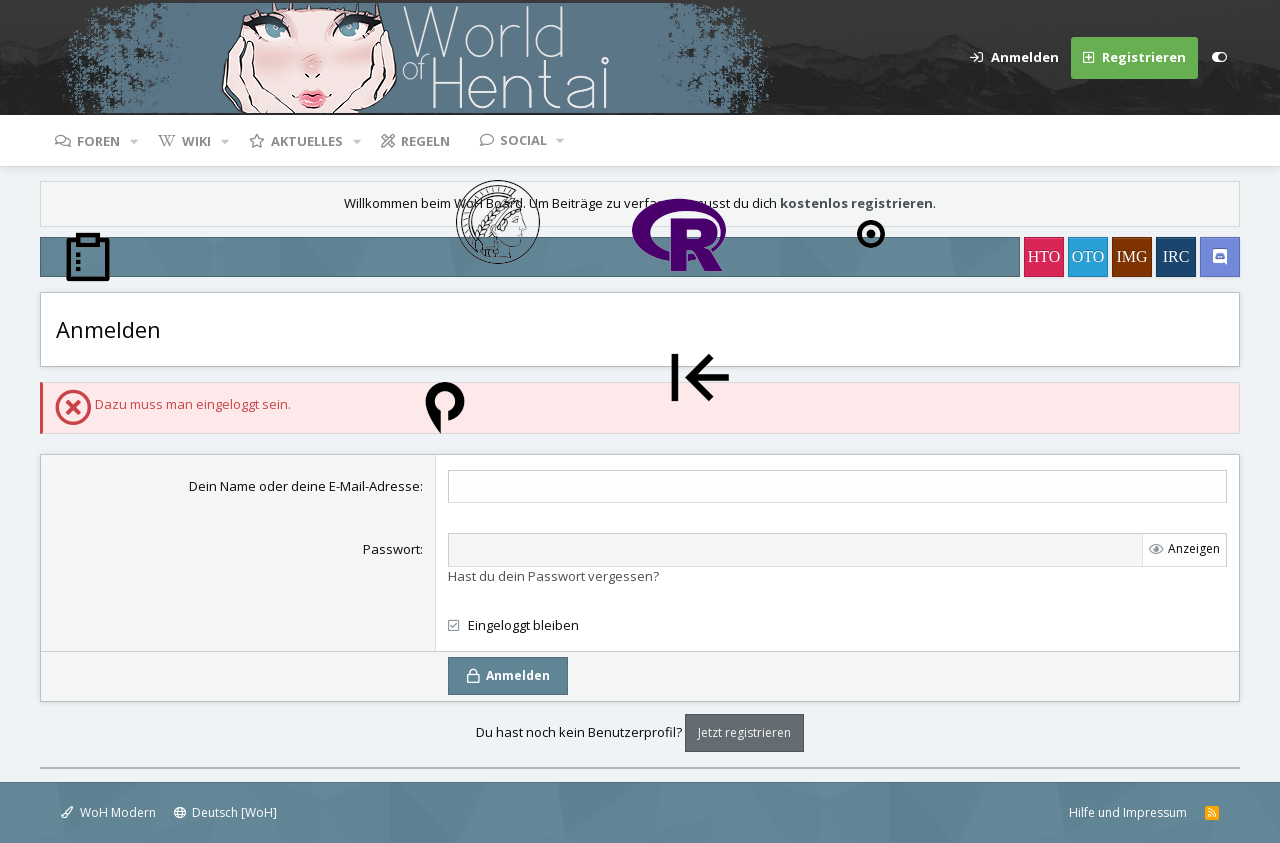 The image size is (1280, 843). I want to click on access survey or feedback form, so click(88, 257).